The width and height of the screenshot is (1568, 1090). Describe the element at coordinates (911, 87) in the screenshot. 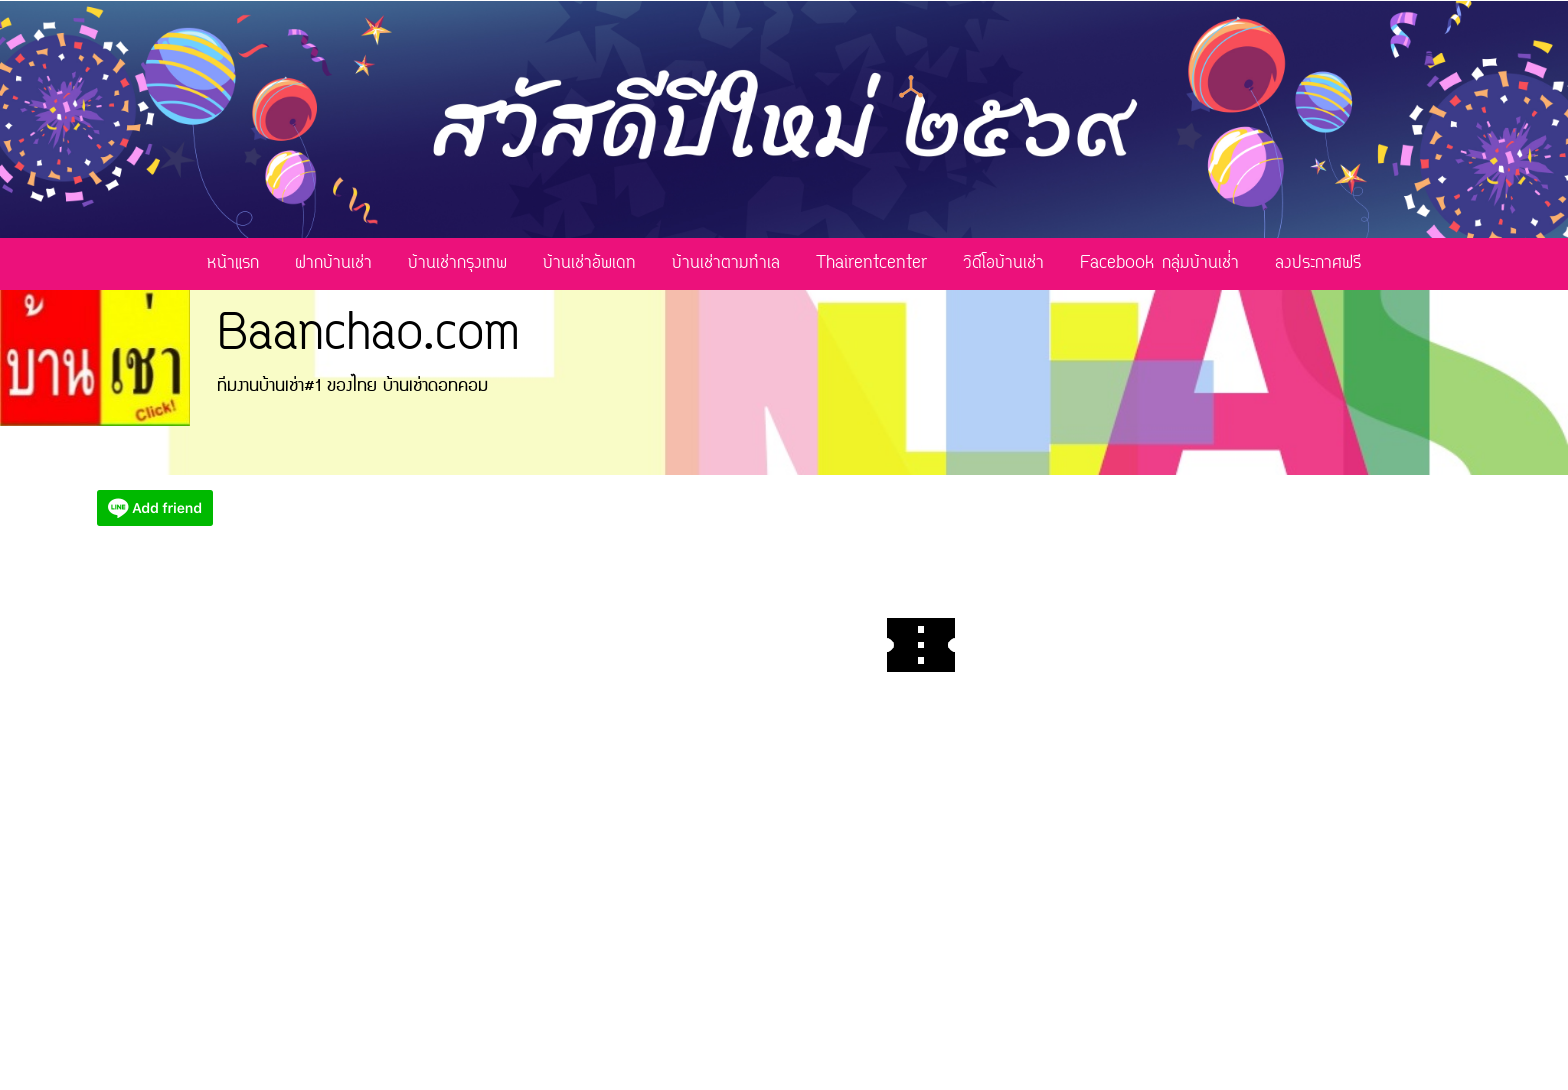

I see `access 3D transform or manipulation tools` at that location.